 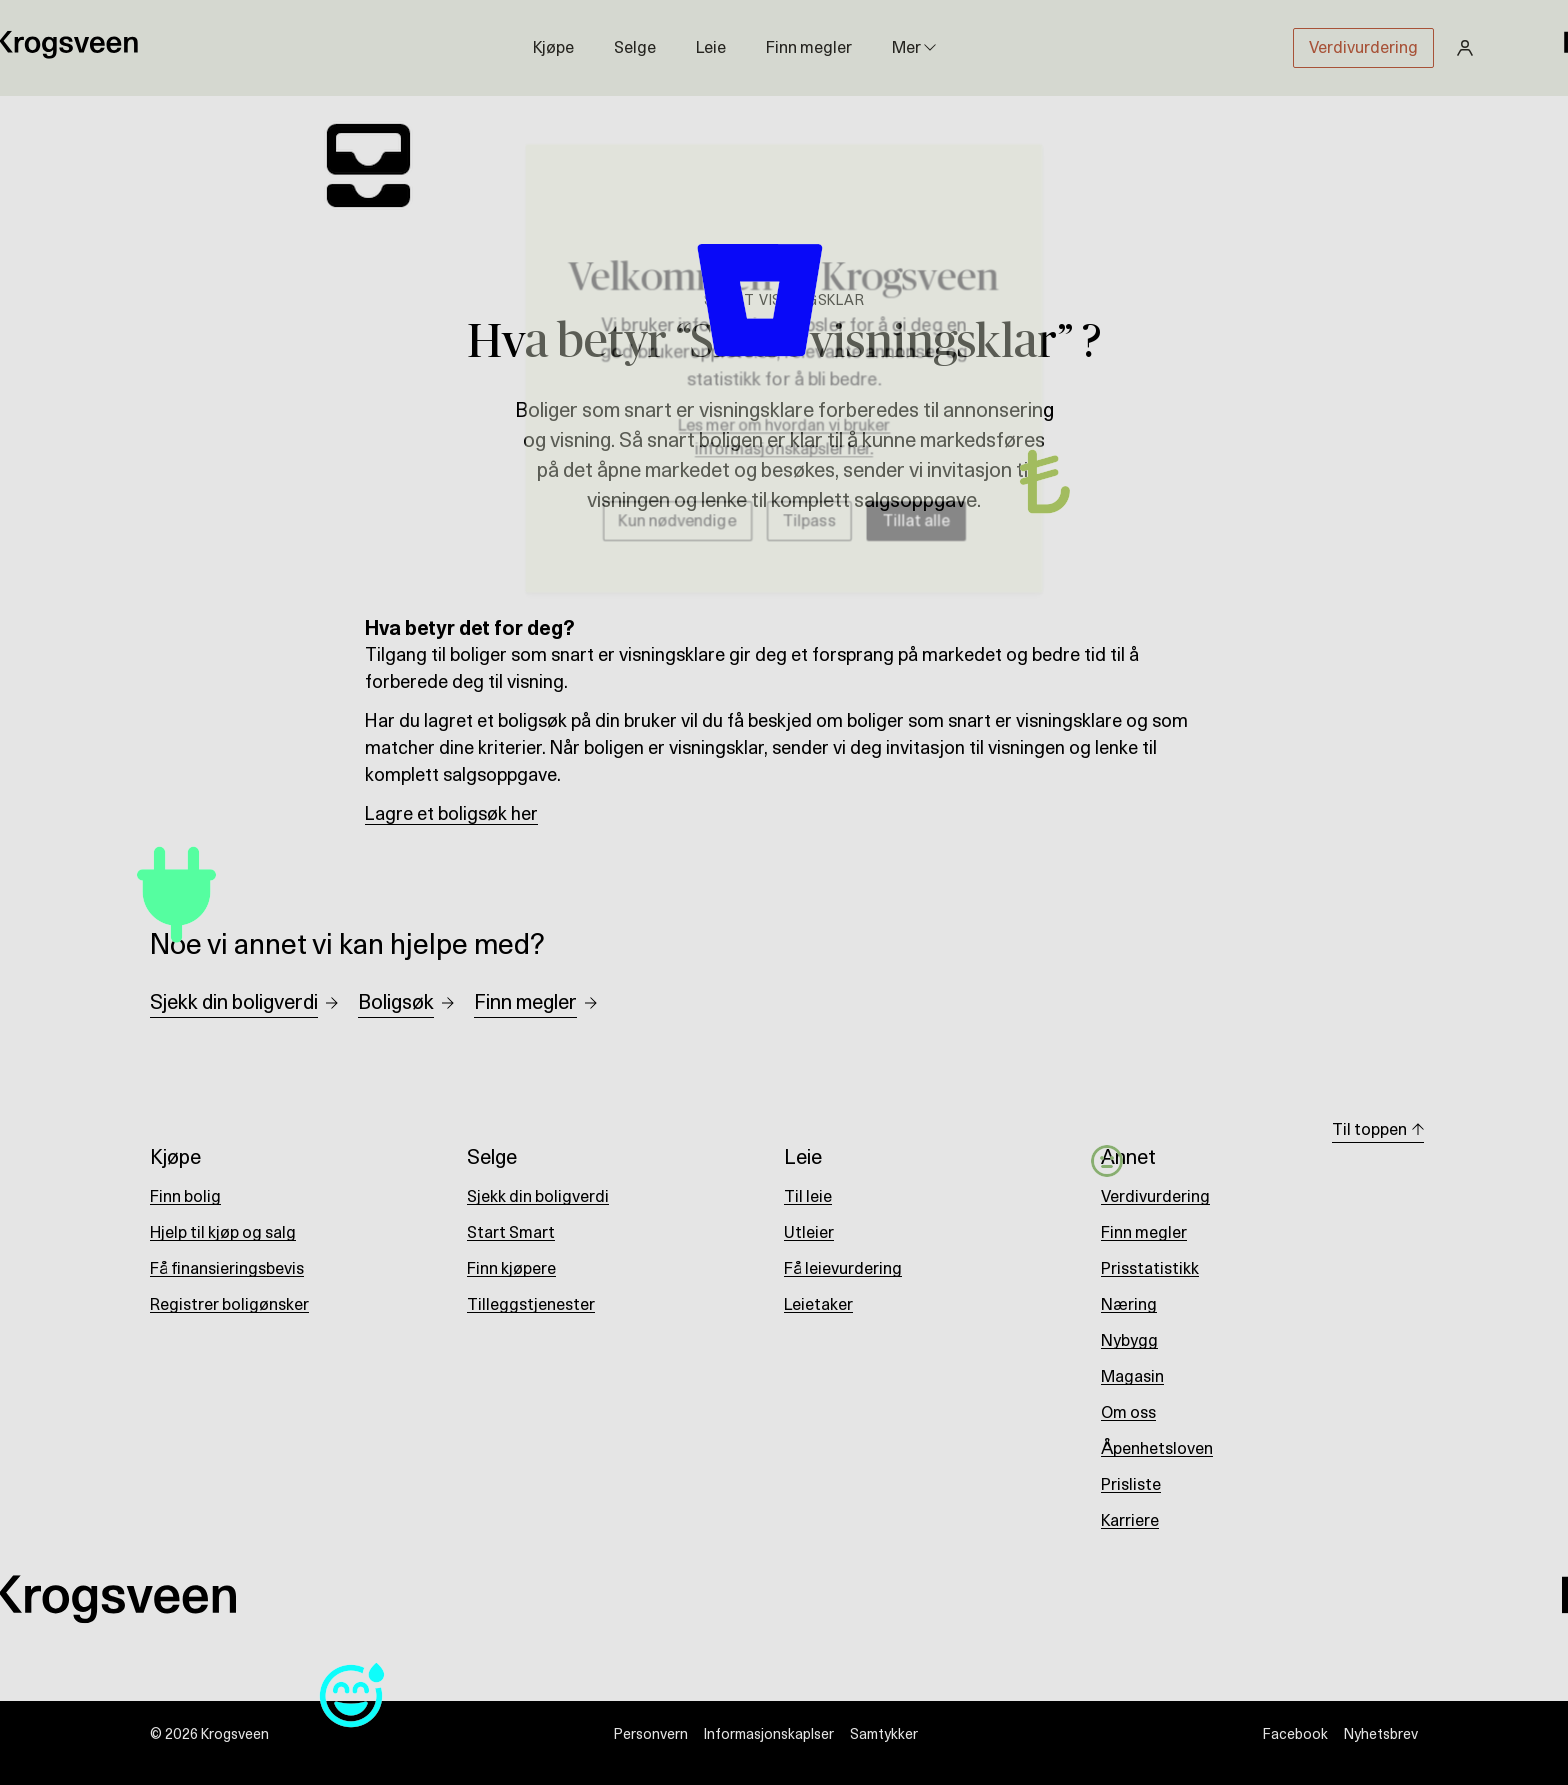 I want to click on open bitbucket repository, so click(x=760, y=300).